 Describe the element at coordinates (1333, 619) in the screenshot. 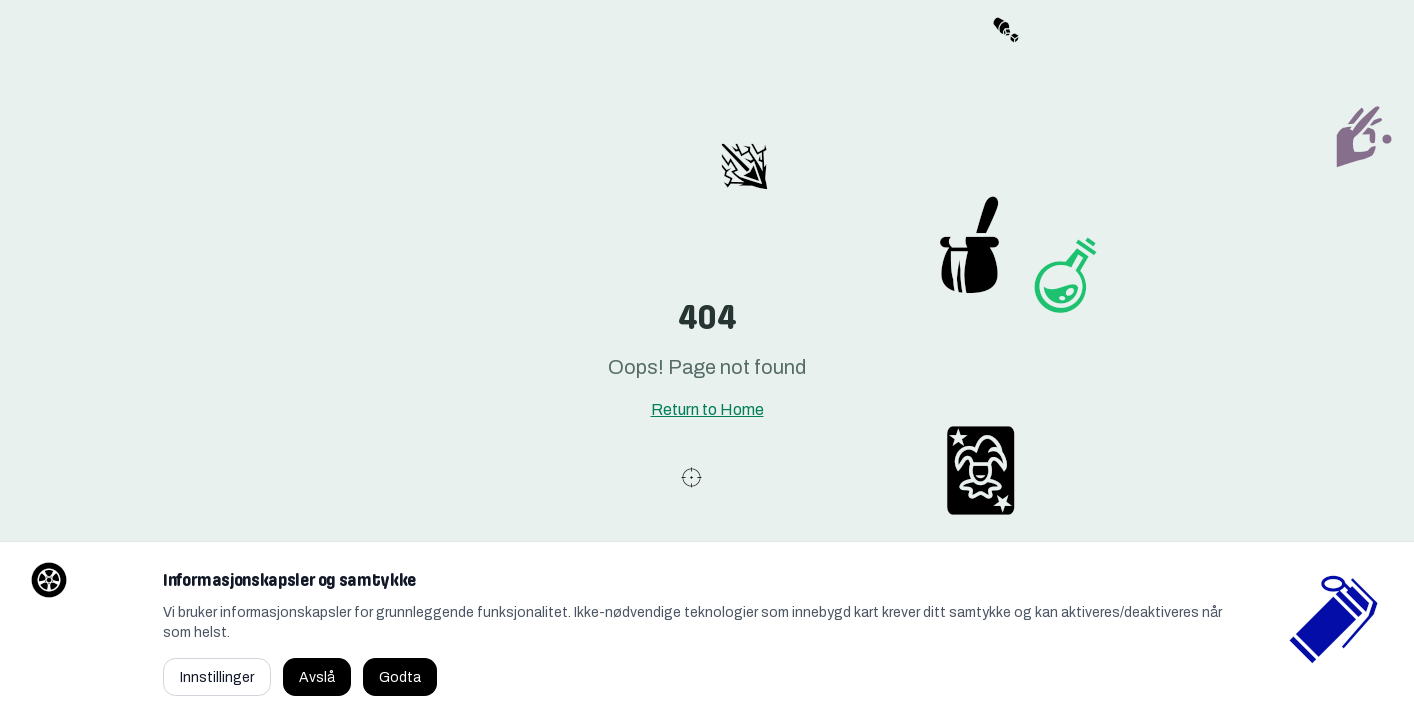

I see `equip stun grenade weapon` at that location.